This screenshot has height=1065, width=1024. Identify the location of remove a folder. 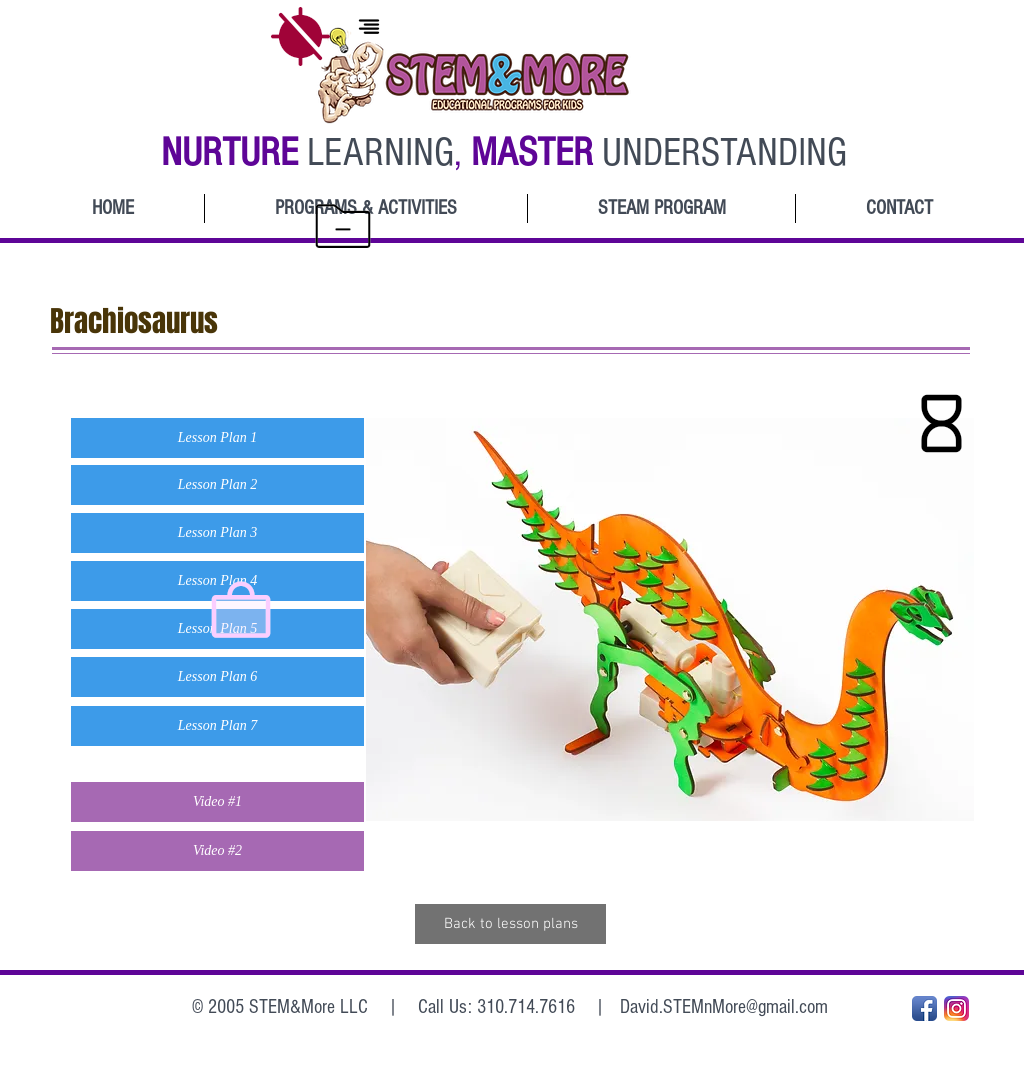
(343, 225).